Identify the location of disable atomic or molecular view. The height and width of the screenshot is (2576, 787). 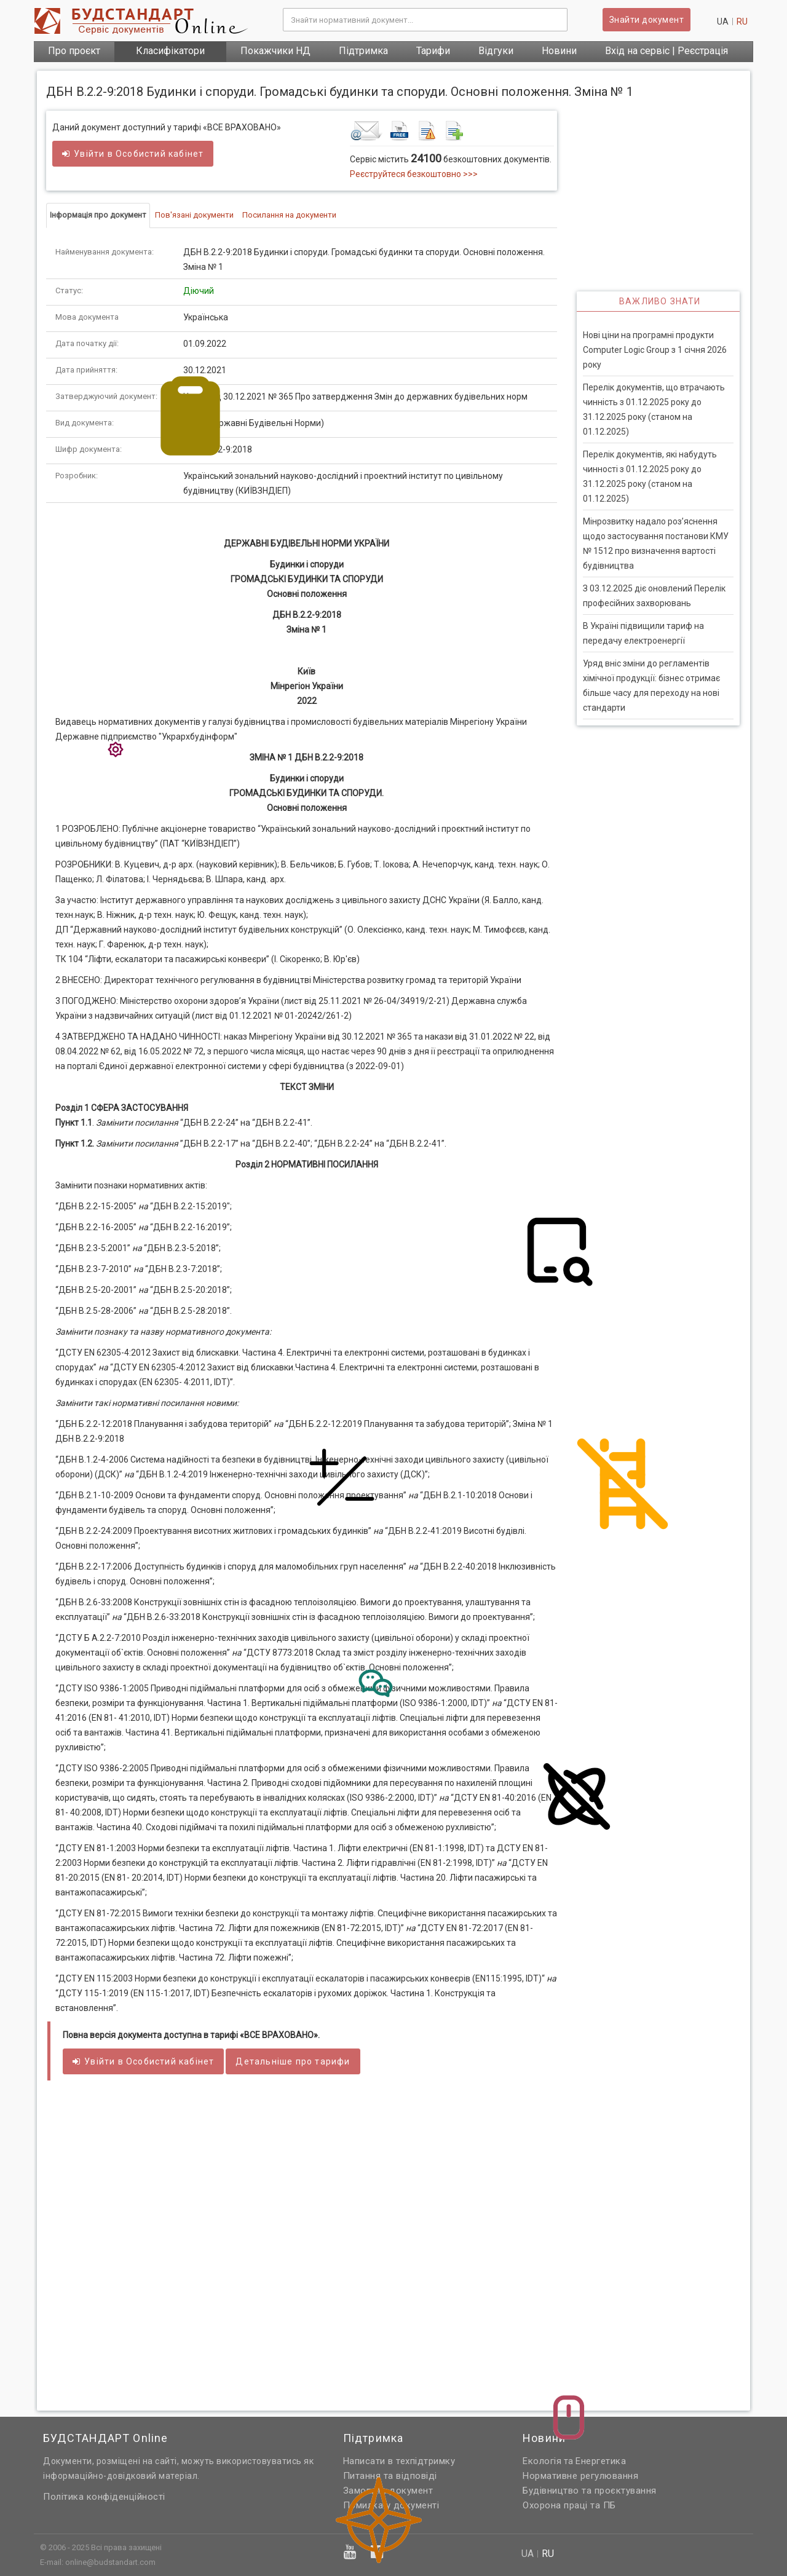
(577, 1796).